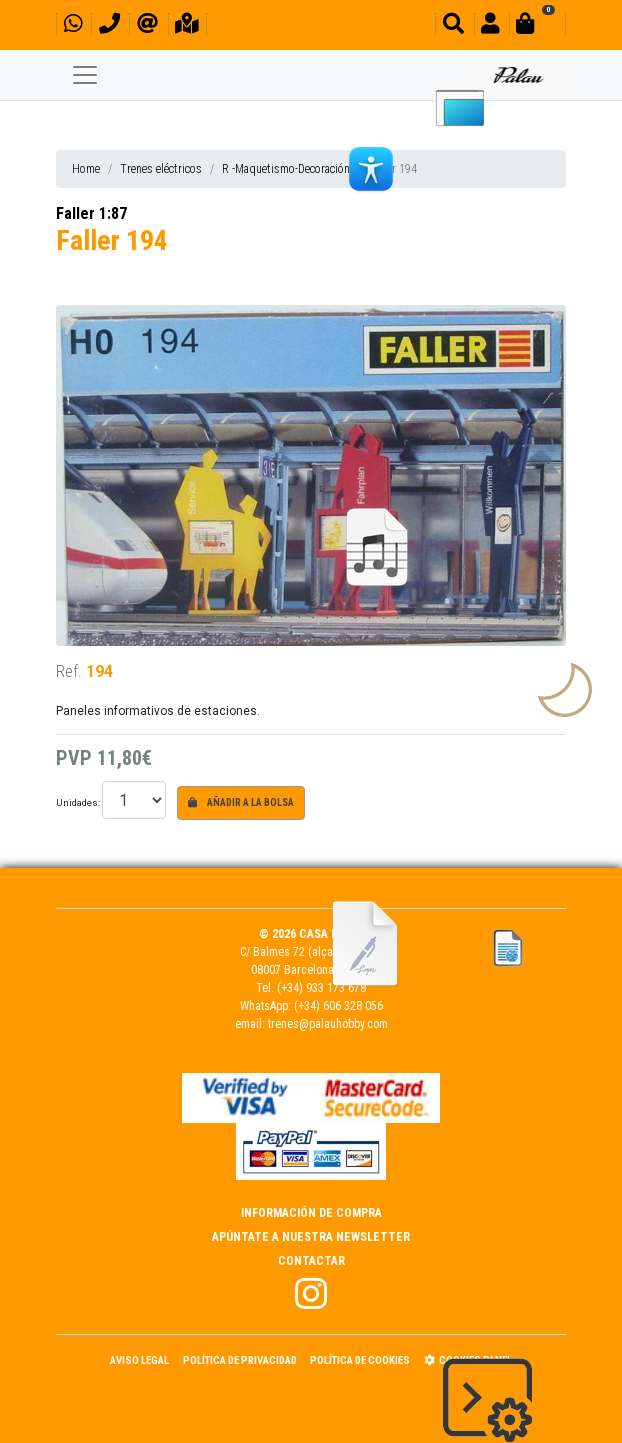  Describe the element at coordinates (377, 547) in the screenshot. I see `an eMelody ringtone or melody file` at that location.